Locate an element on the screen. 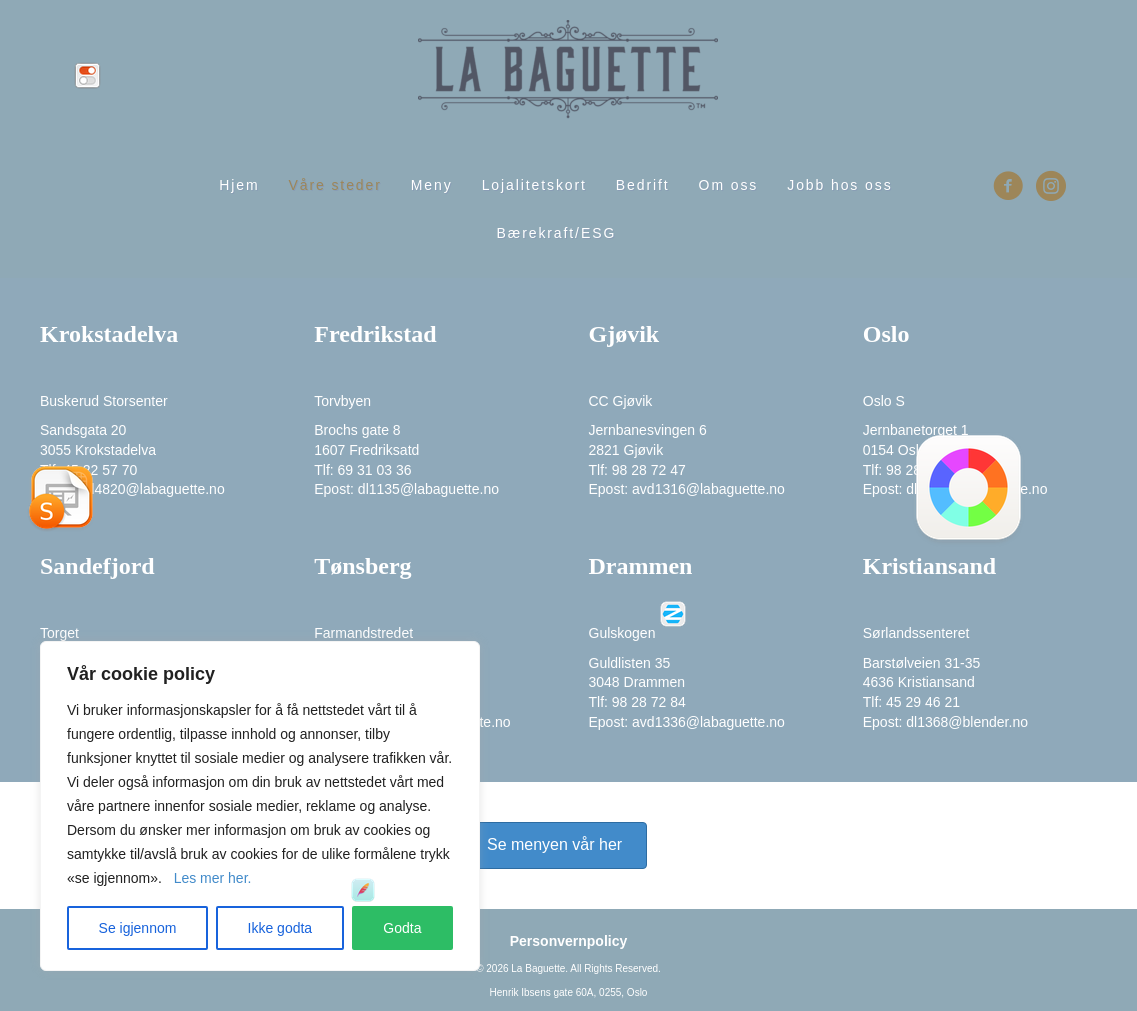 The width and height of the screenshot is (1137, 1011). open zorin os system settings or app launcher is located at coordinates (673, 614).